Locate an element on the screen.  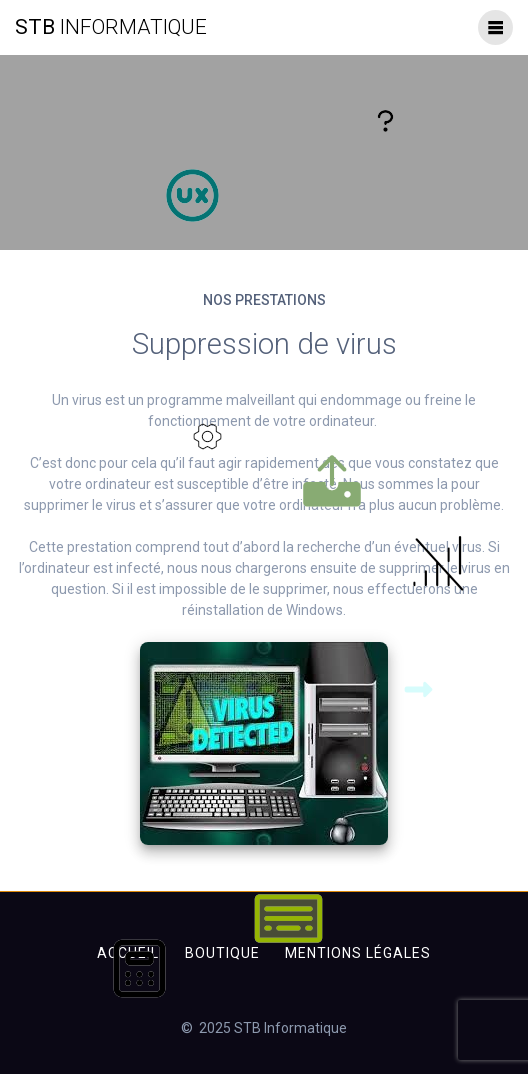
upload a file or document is located at coordinates (332, 484).